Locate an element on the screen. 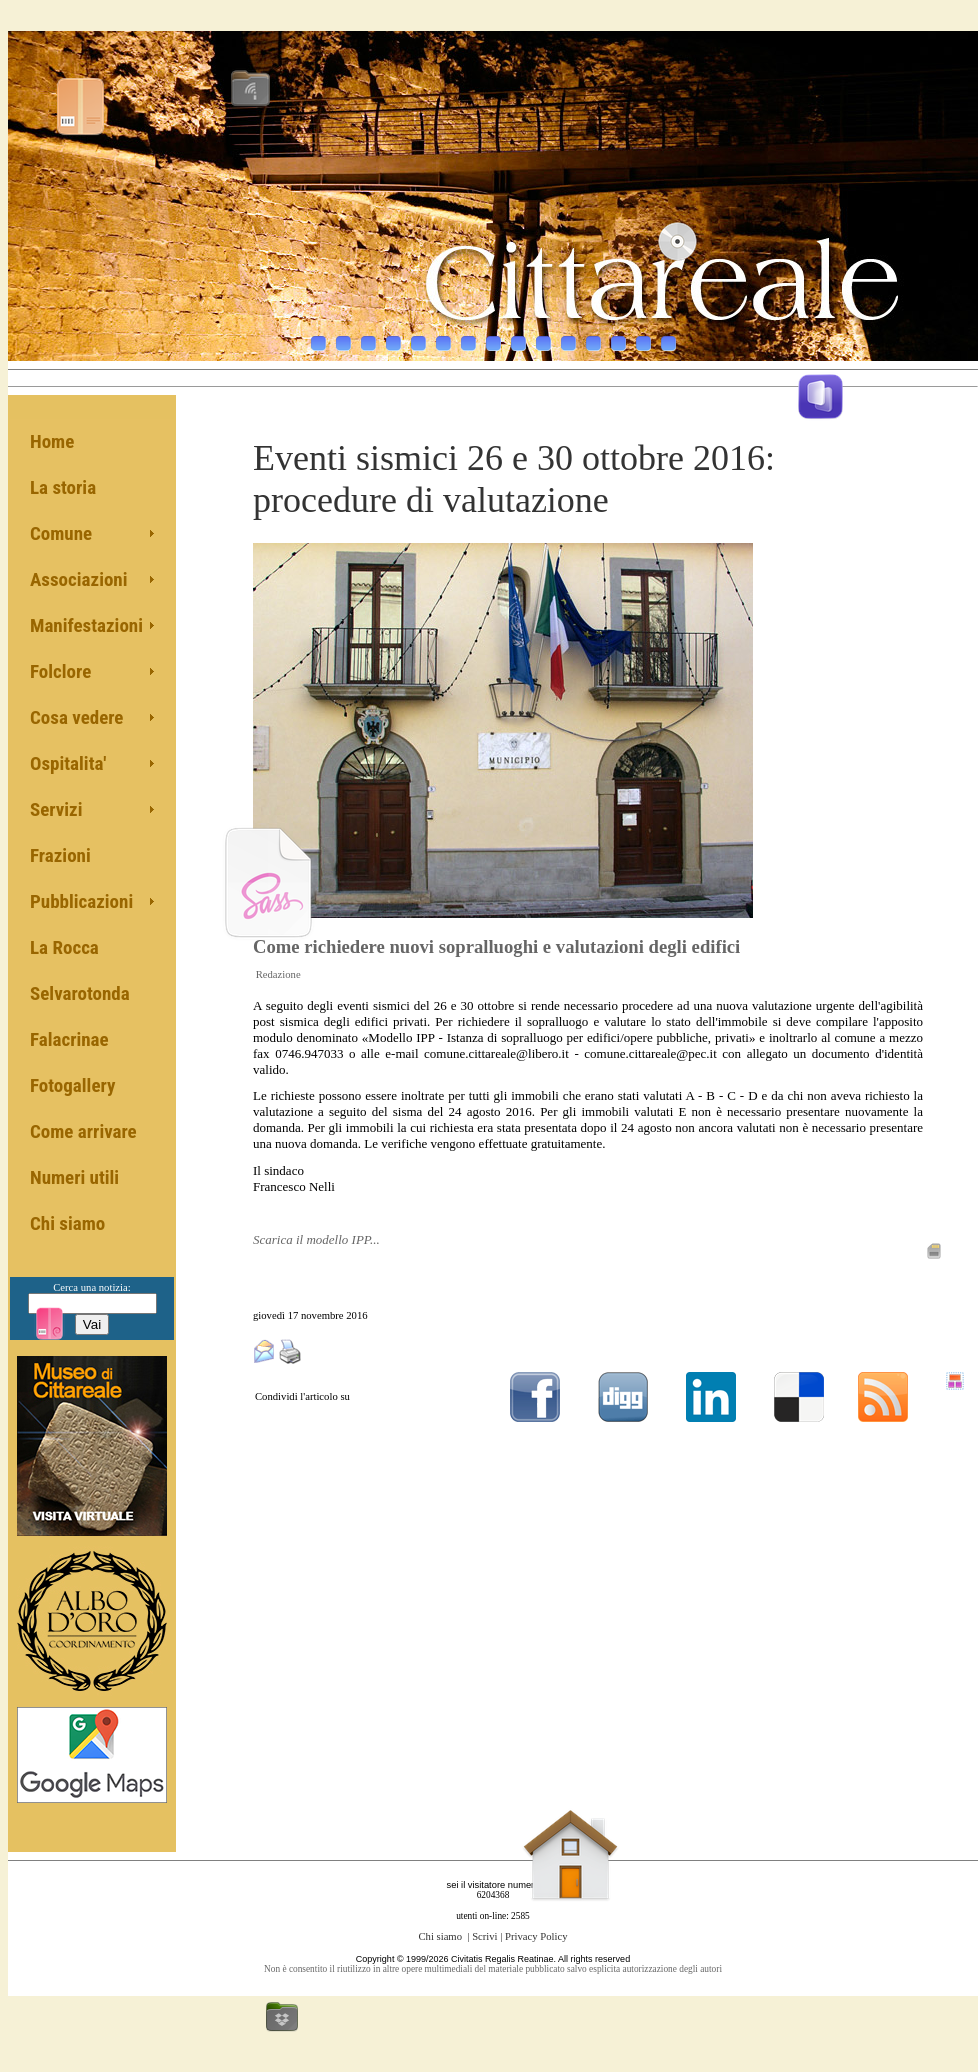 The width and height of the screenshot is (978, 2072). select all items in the current view is located at coordinates (955, 1381).